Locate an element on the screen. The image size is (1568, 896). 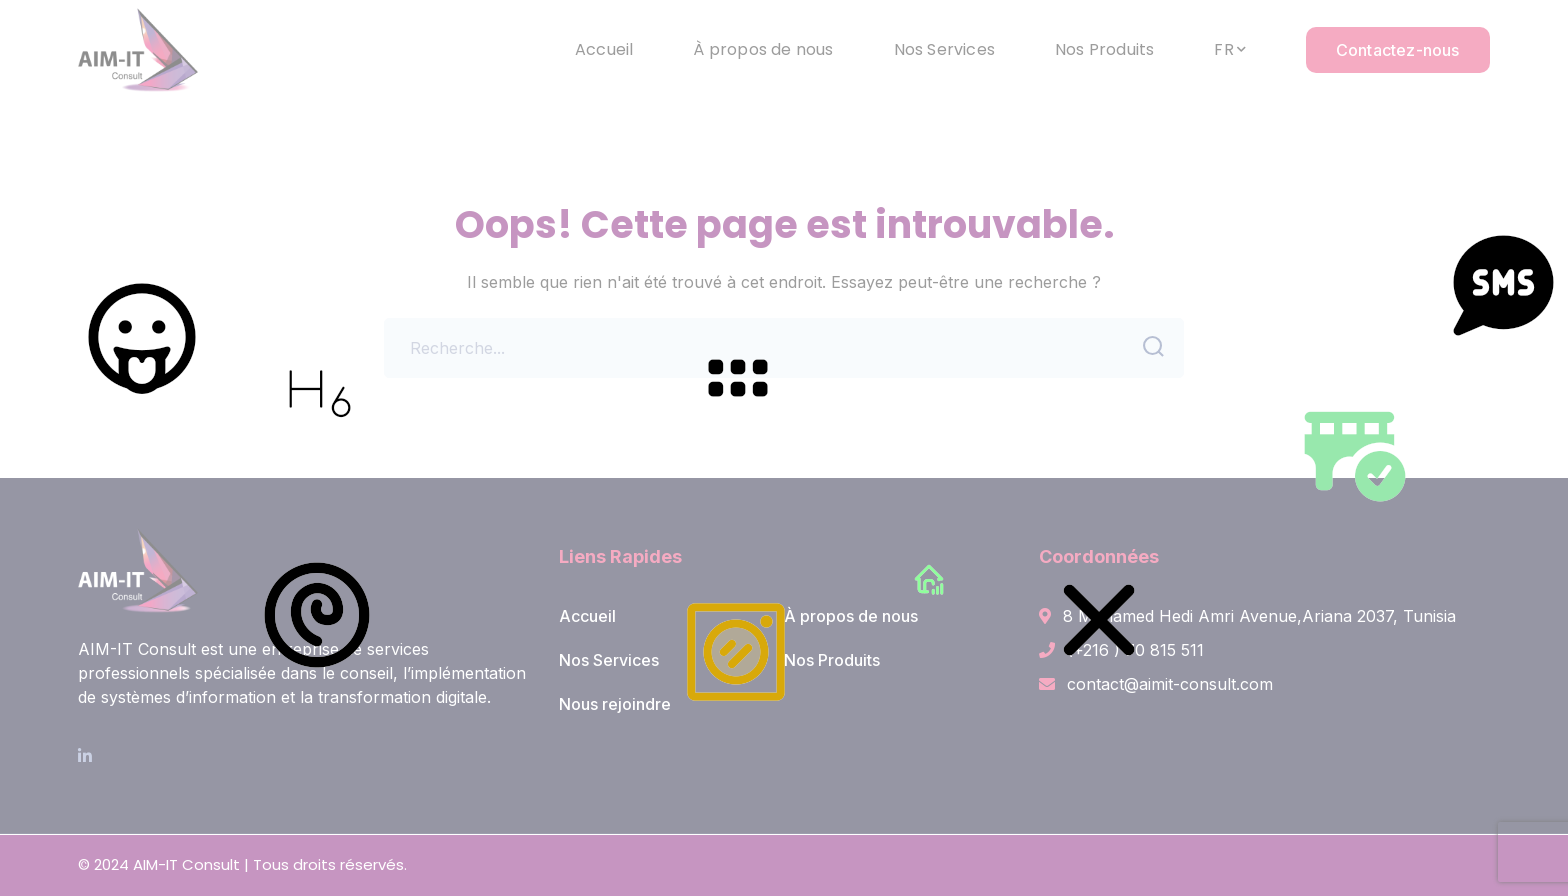
drag to reorder or rearrange items is located at coordinates (738, 378).